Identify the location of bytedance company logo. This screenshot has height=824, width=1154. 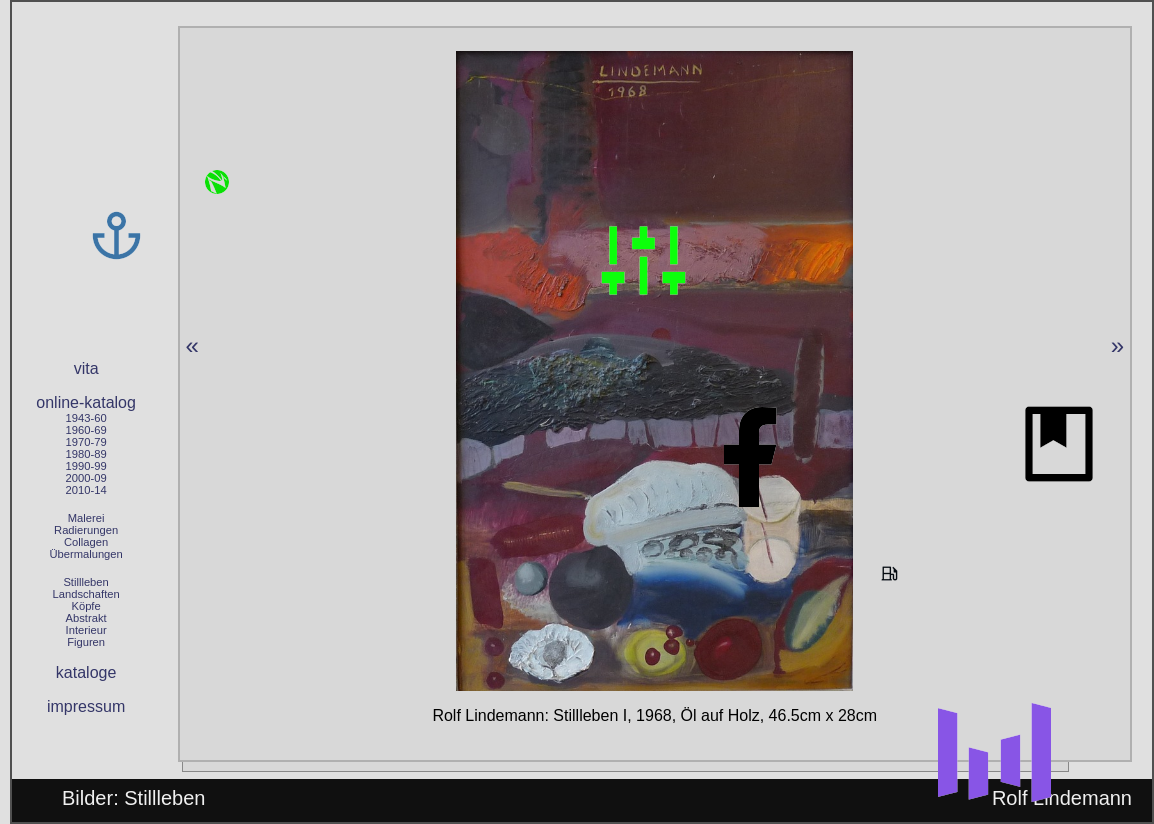
(994, 752).